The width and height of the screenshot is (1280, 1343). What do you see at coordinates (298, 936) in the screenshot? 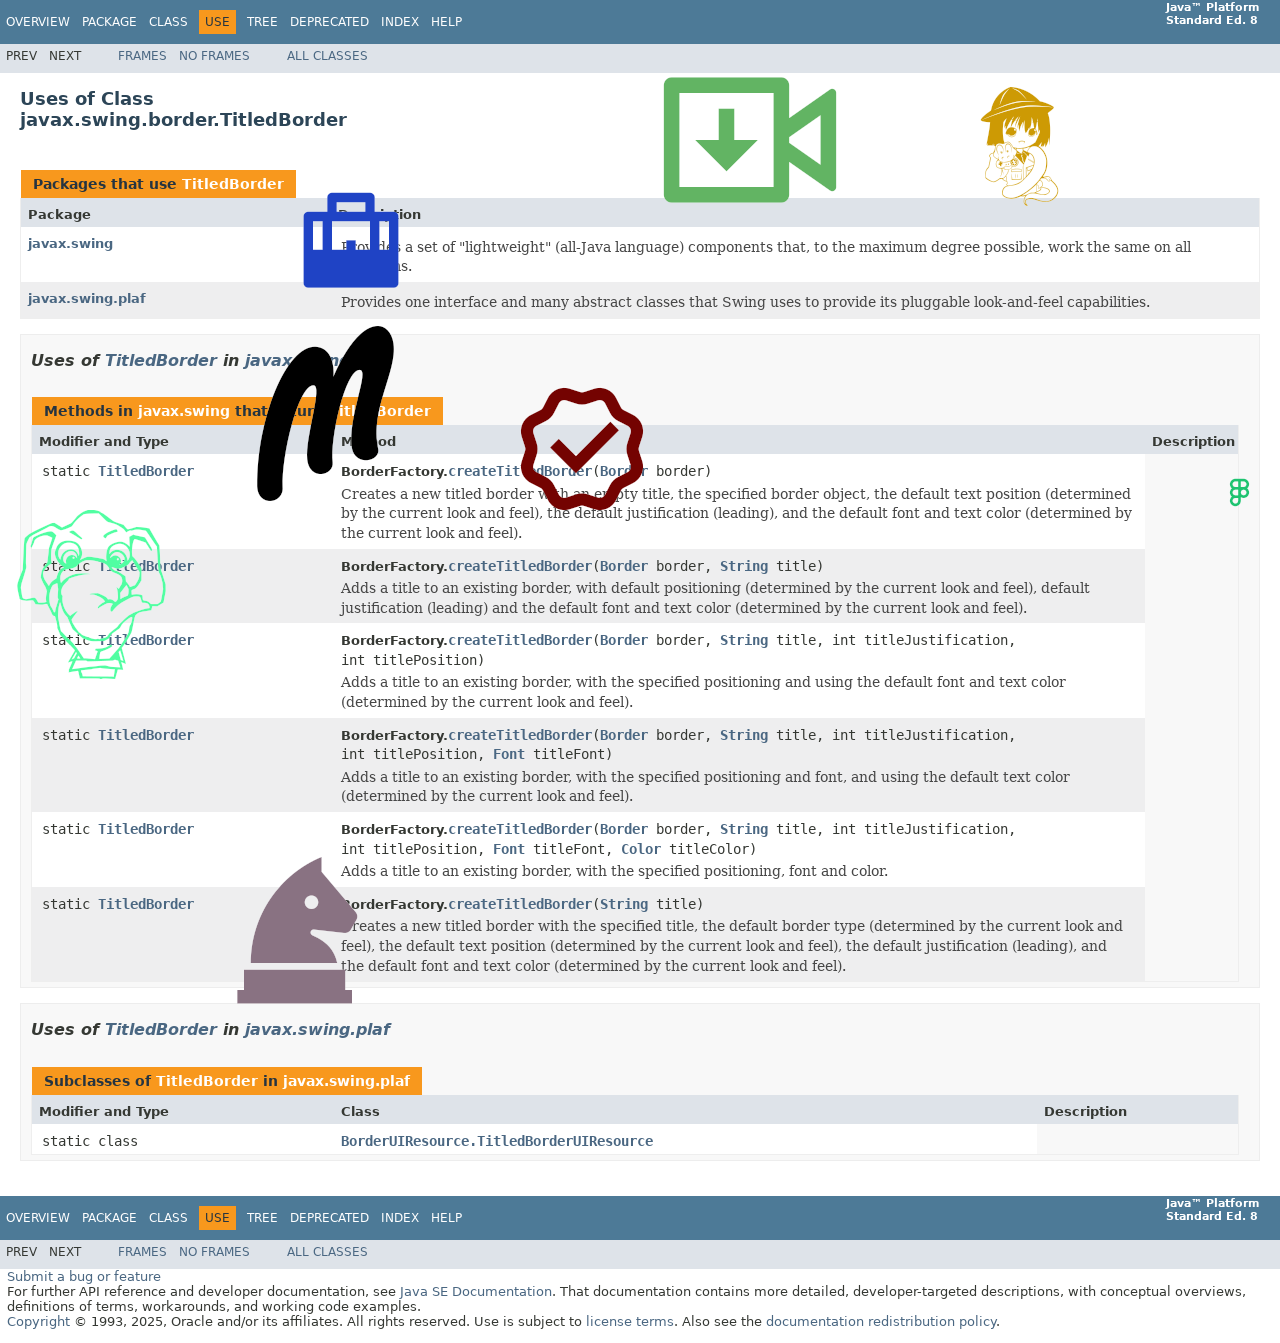
I see `play chess game` at bounding box center [298, 936].